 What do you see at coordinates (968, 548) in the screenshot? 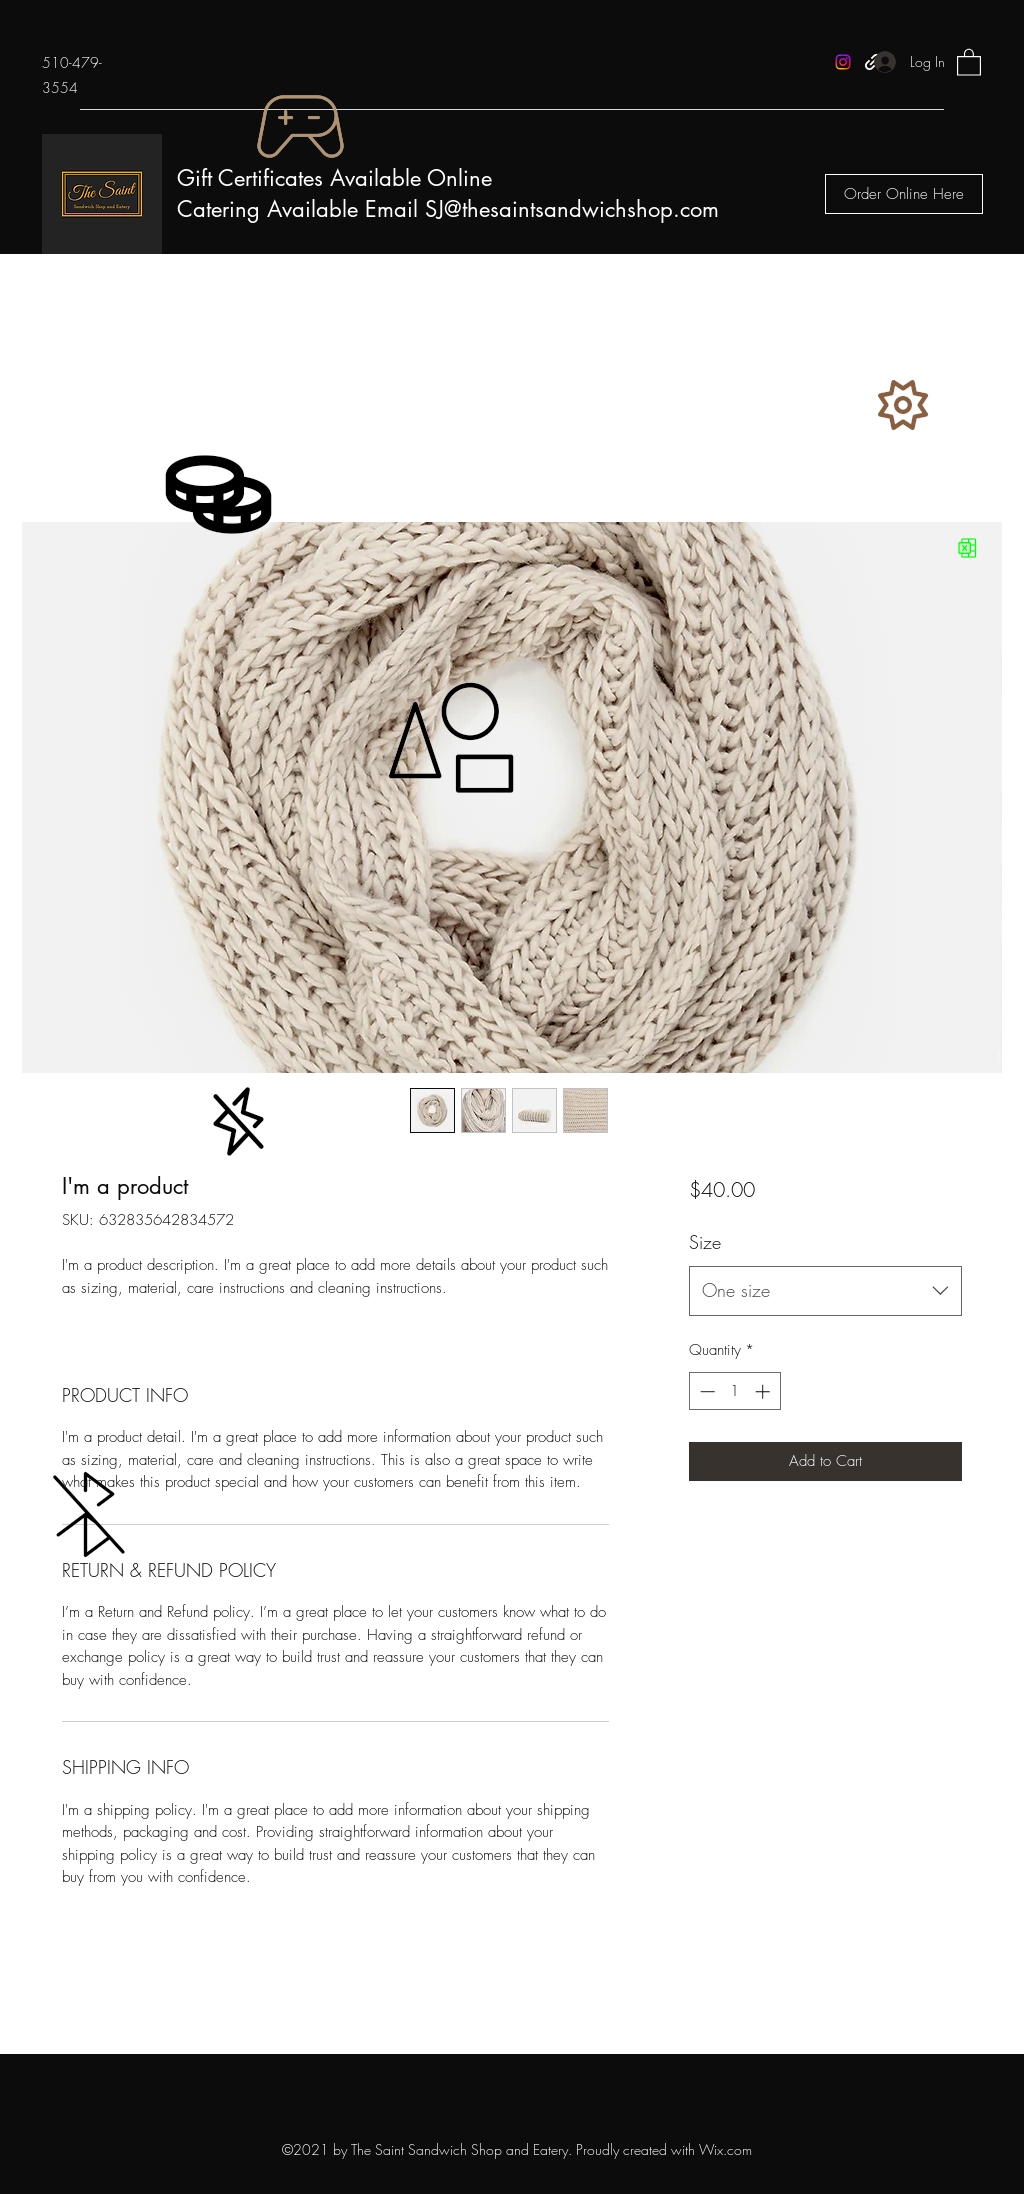
I see `open microsoft excel` at bounding box center [968, 548].